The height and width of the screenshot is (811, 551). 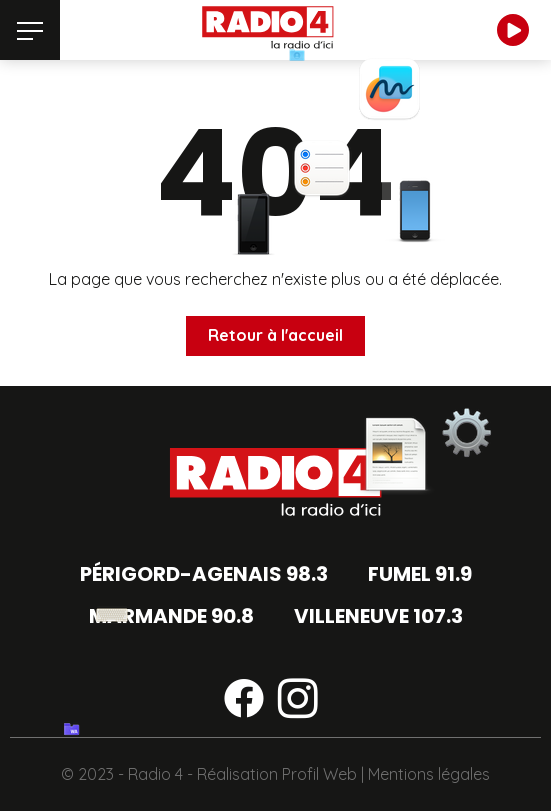 I want to click on iPod nano device connected to your system, so click(x=253, y=224).